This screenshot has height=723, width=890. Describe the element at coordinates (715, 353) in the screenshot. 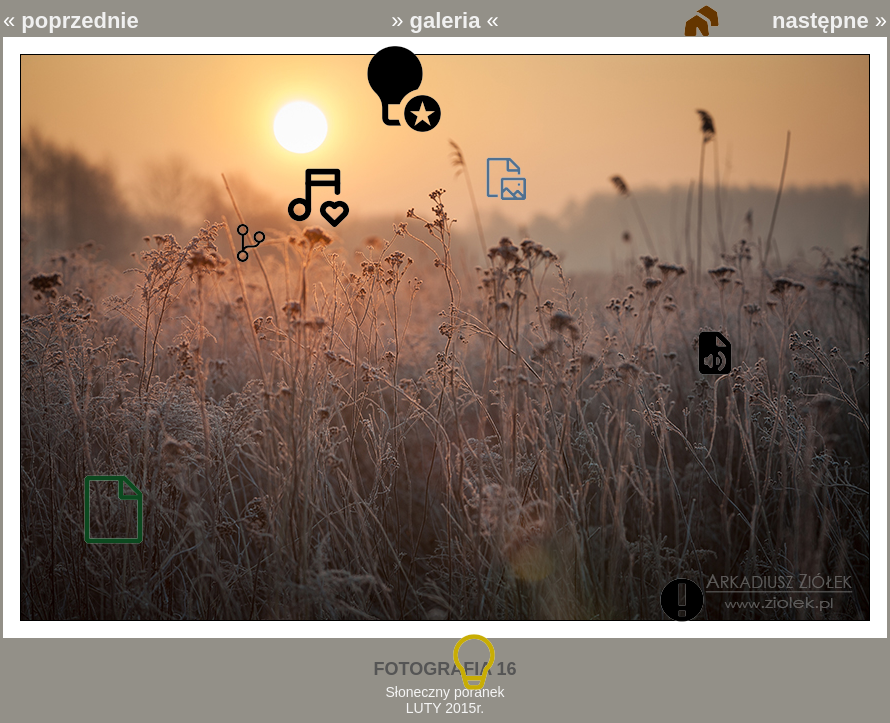

I see `open an audio file` at that location.